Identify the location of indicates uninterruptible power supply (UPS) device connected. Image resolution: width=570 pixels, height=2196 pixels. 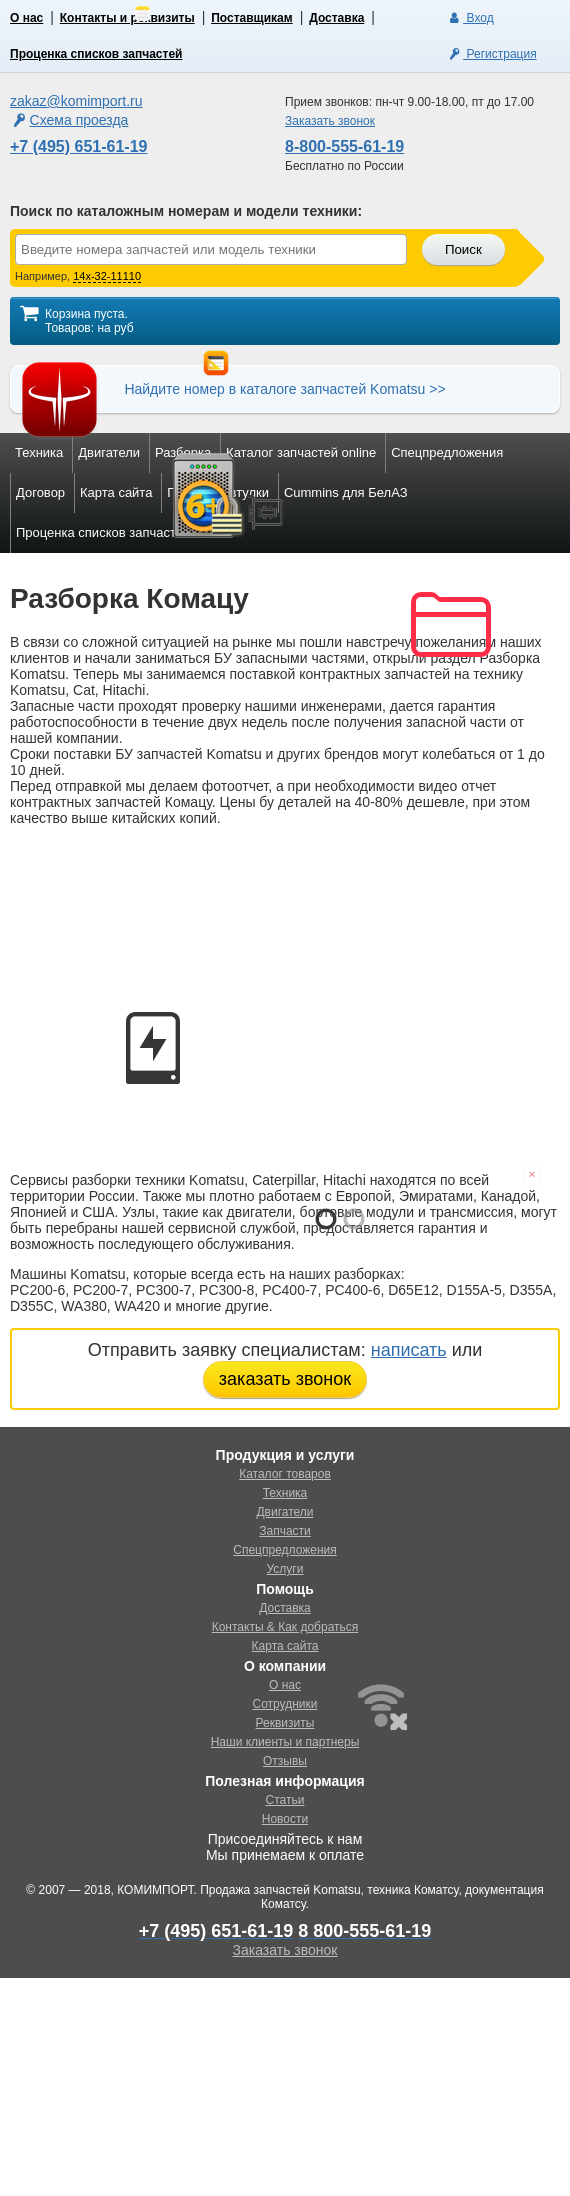
(153, 1048).